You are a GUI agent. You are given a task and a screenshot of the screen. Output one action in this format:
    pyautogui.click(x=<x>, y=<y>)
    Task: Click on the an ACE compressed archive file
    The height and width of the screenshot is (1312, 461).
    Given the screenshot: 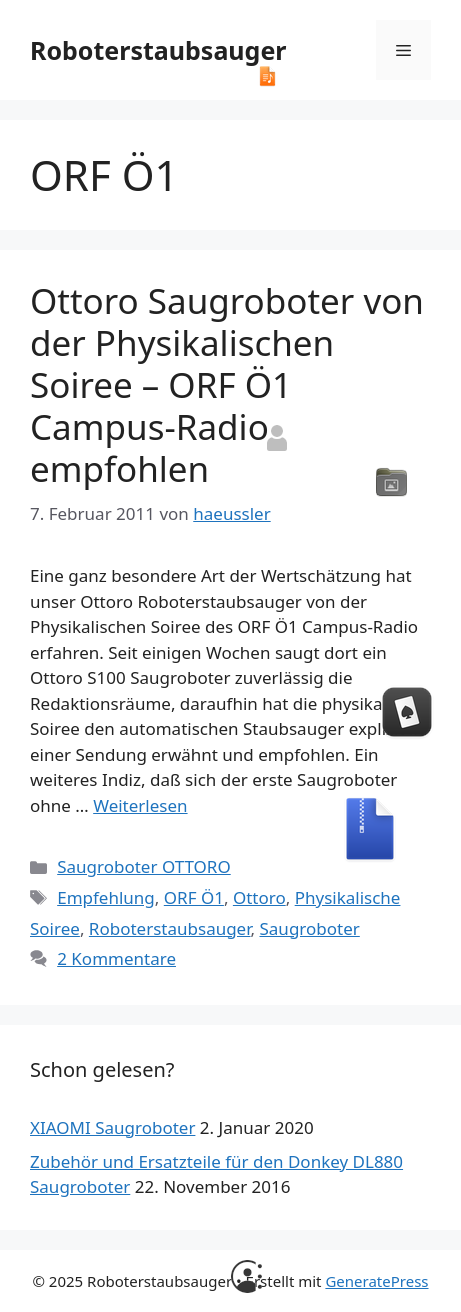 What is the action you would take?
    pyautogui.click(x=370, y=830)
    